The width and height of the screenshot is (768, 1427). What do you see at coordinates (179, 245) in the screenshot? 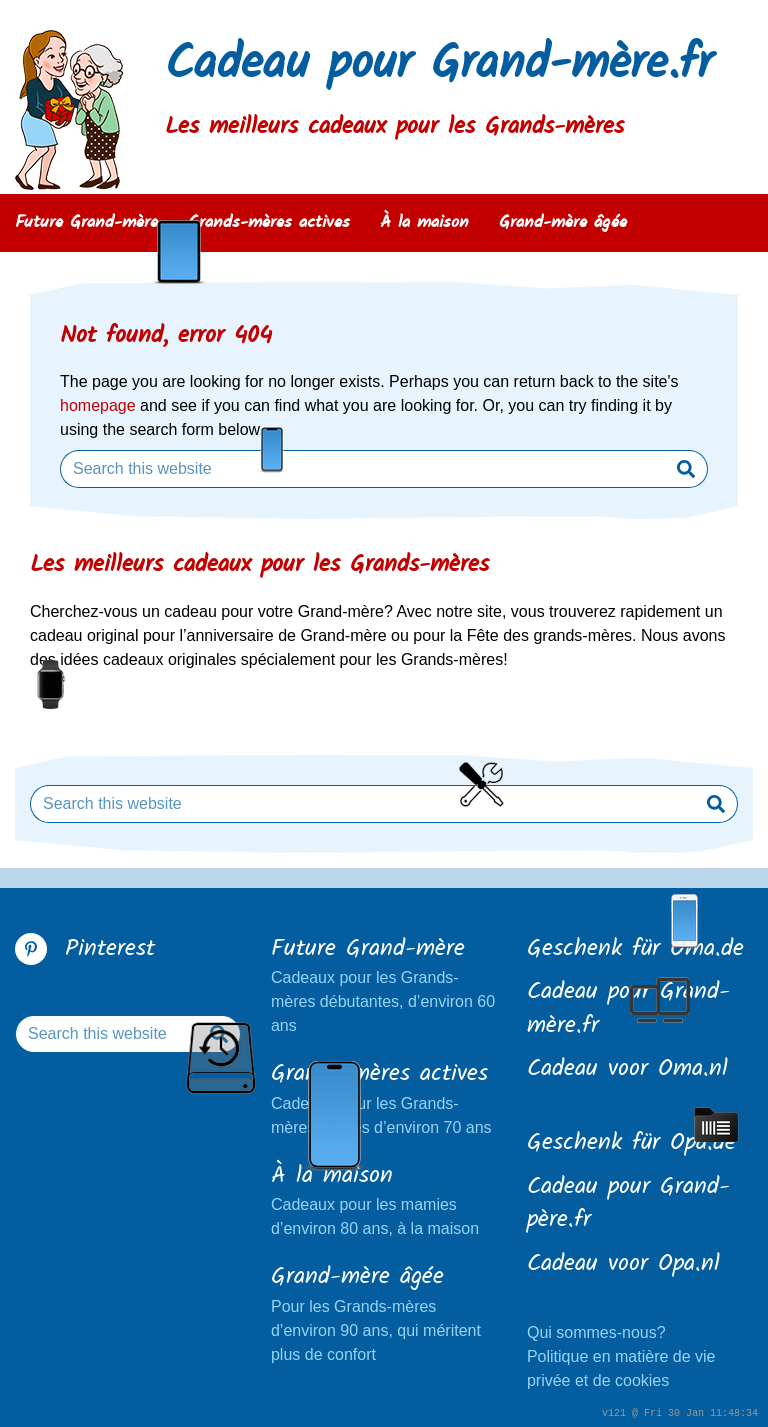
I see `iPad Mini device in your connected devices list` at bounding box center [179, 245].